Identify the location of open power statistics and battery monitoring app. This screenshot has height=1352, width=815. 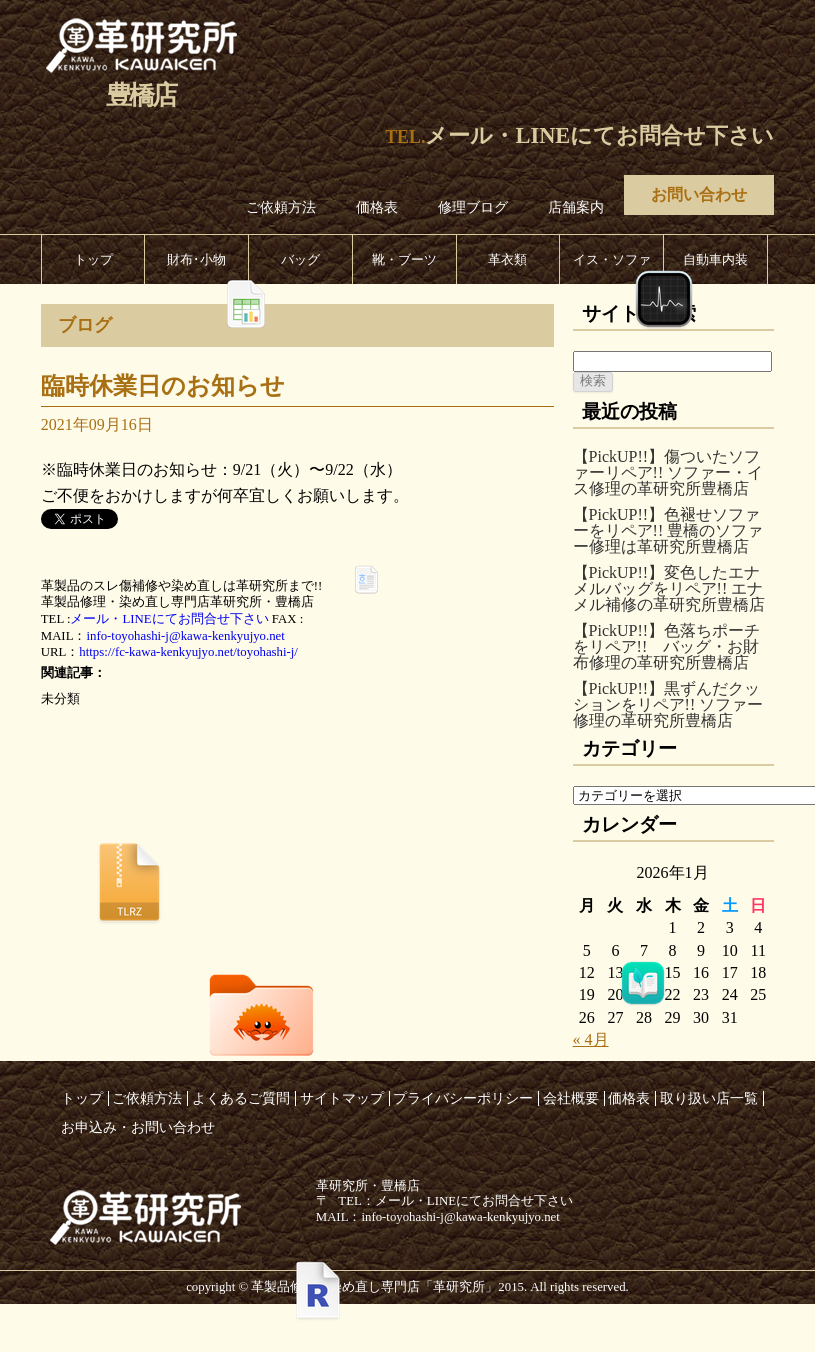
(664, 299).